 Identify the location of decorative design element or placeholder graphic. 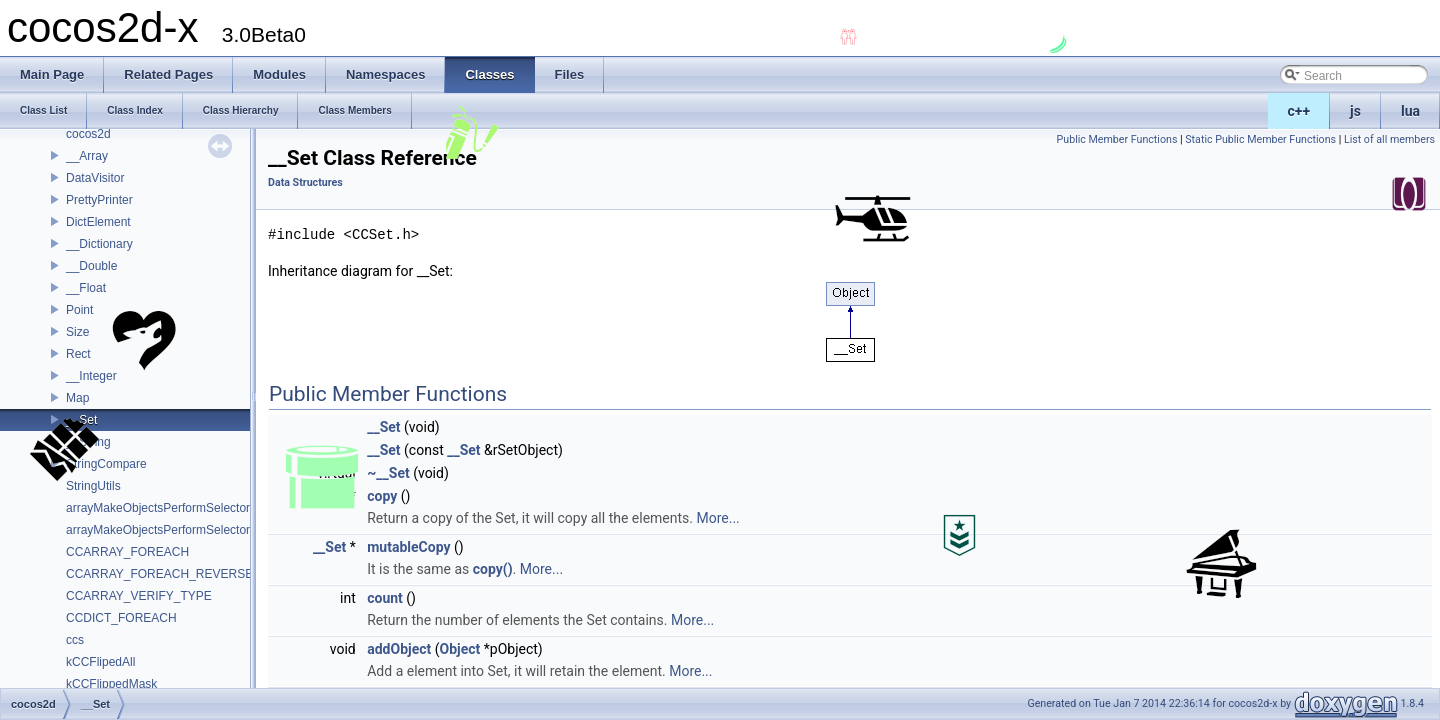
(1409, 194).